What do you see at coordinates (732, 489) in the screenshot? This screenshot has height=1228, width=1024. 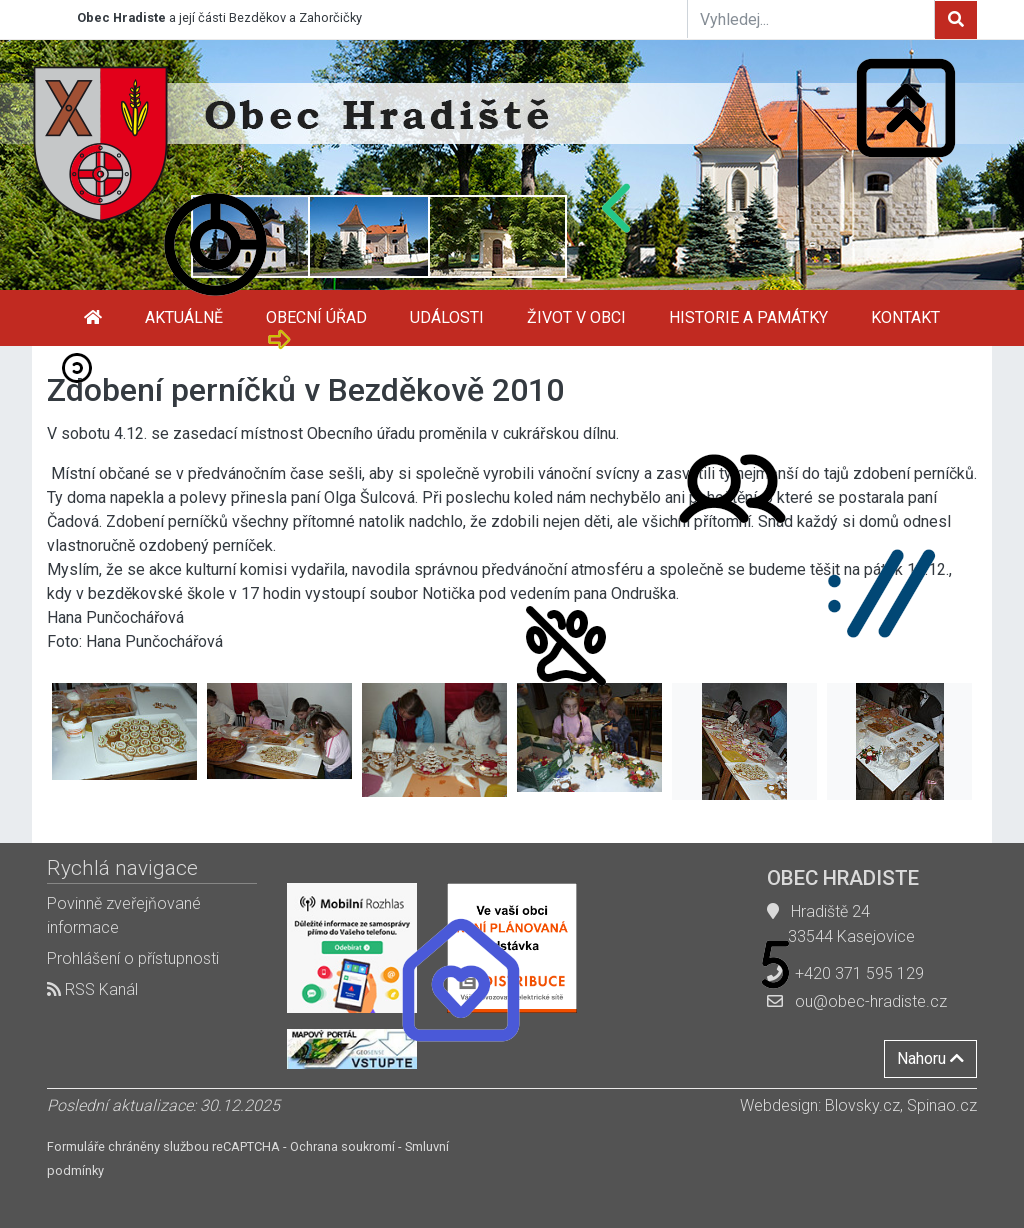 I see `view all users or members` at bounding box center [732, 489].